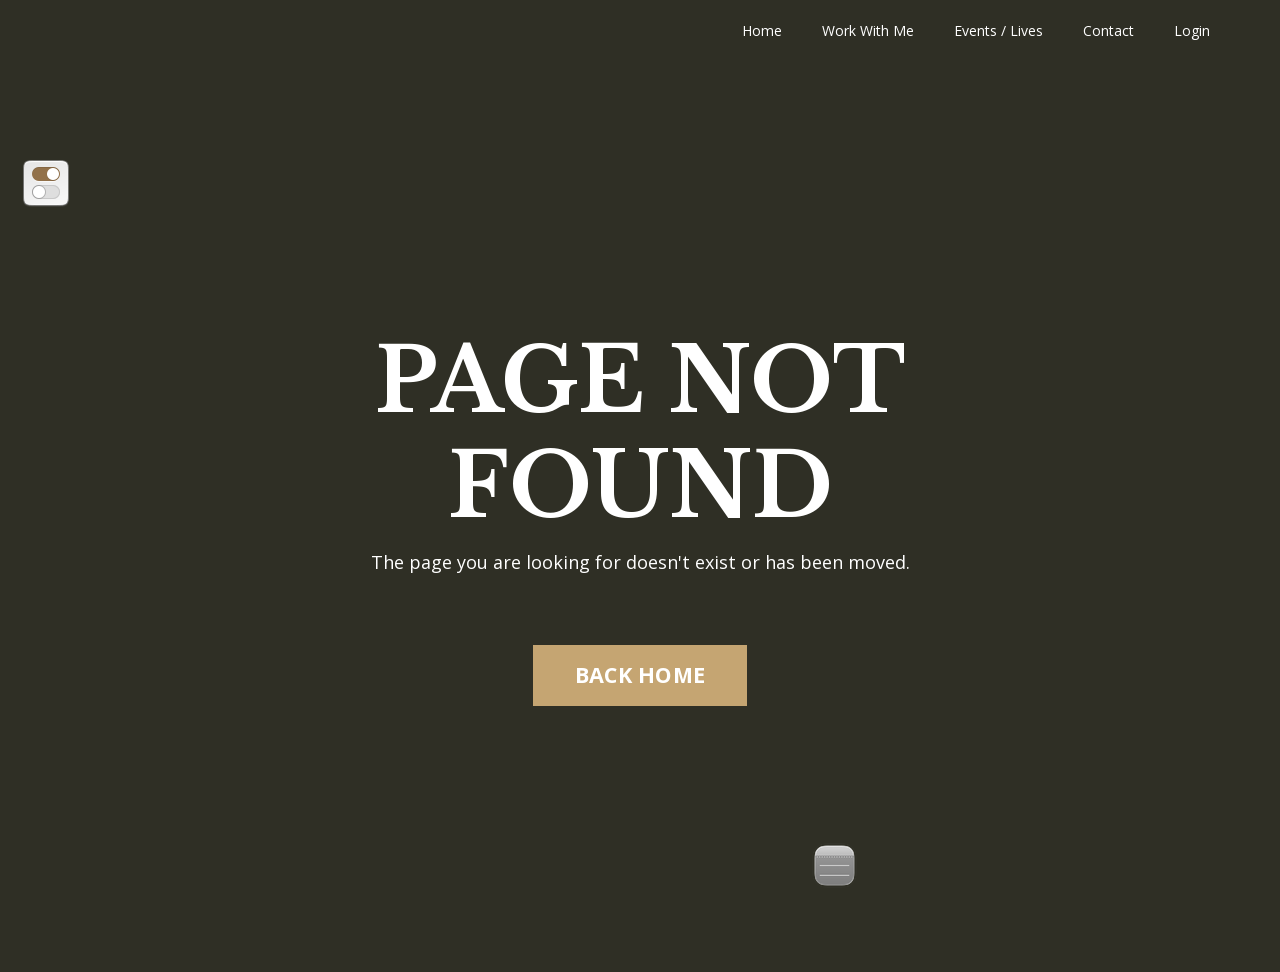  I want to click on open gnome tweaks settings, so click(46, 183).